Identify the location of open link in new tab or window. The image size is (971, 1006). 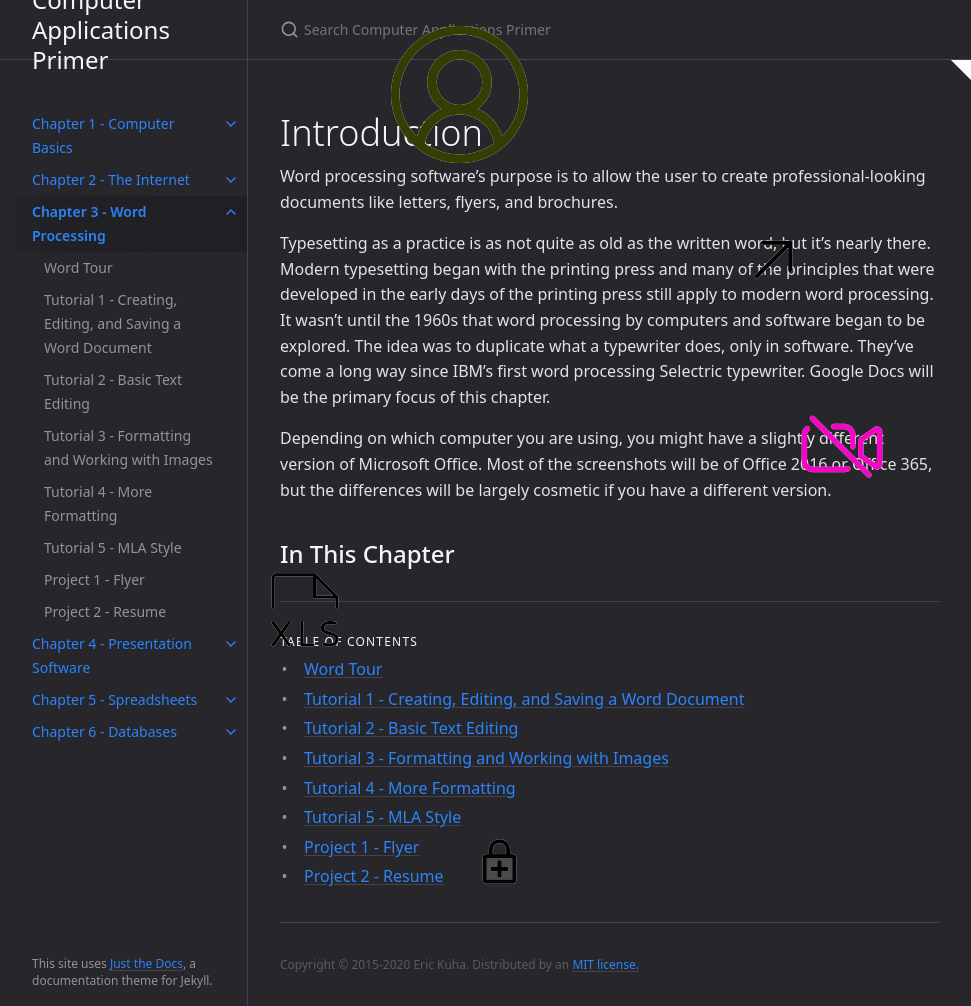
(773, 259).